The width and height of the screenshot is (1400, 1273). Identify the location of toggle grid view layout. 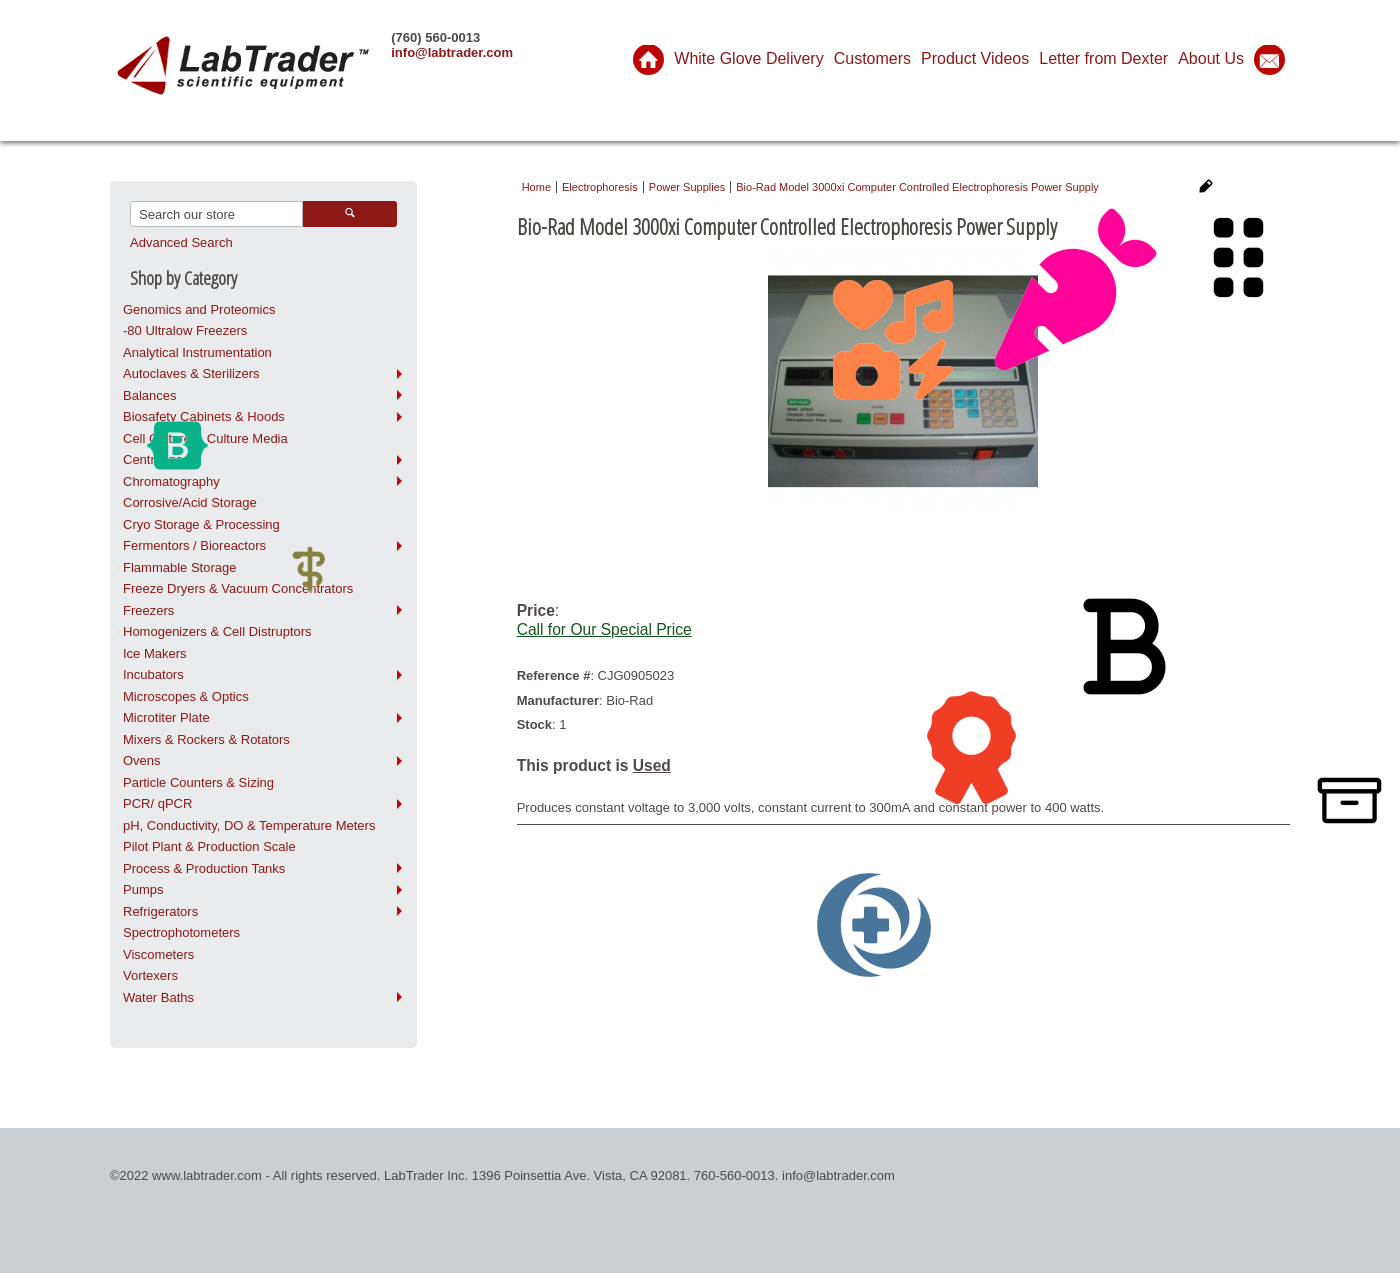
(1238, 257).